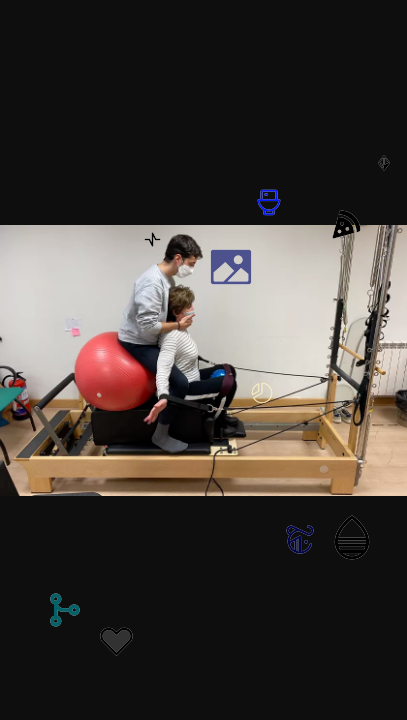 The height and width of the screenshot is (720, 407). What do you see at coordinates (231, 267) in the screenshot?
I see `view image or photo` at bounding box center [231, 267].